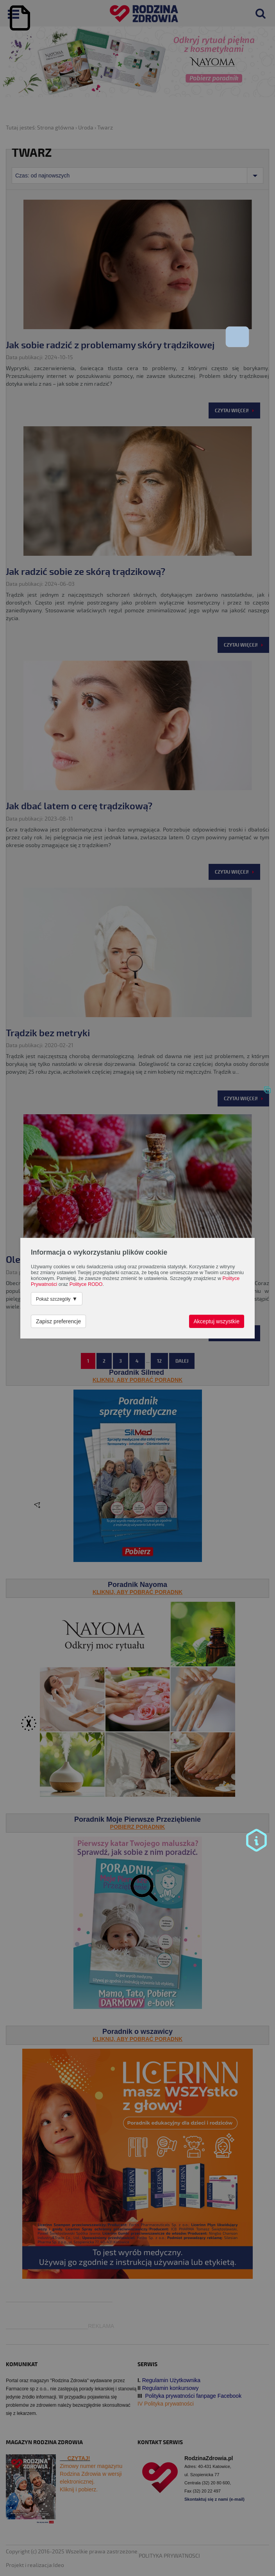 This screenshot has width=275, height=2576. I want to click on crop image to 5:4 aspect ratio, so click(237, 337).